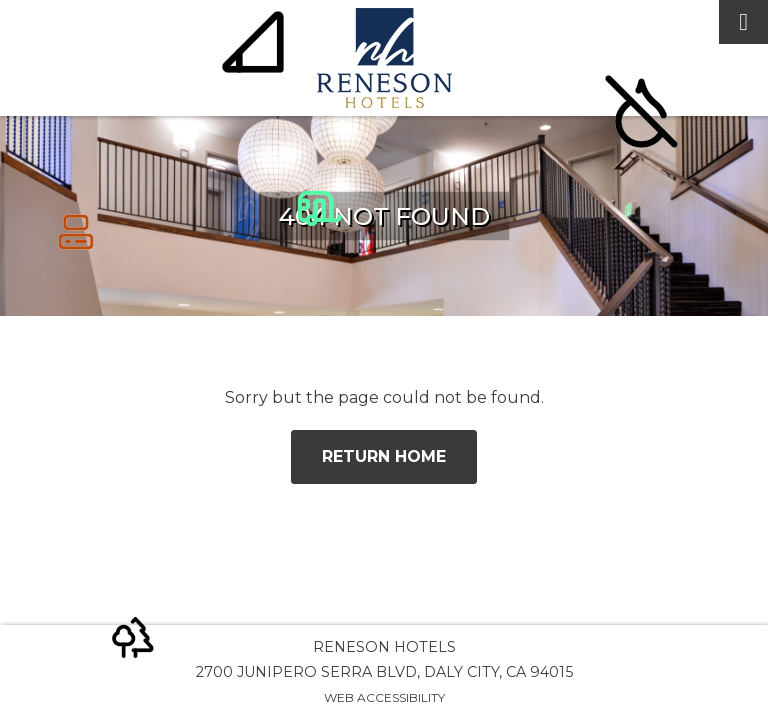 Image resolution: width=768 pixels, height=720 pixels. I want to click on view parks or natural areas nearby, so click(133, 636).